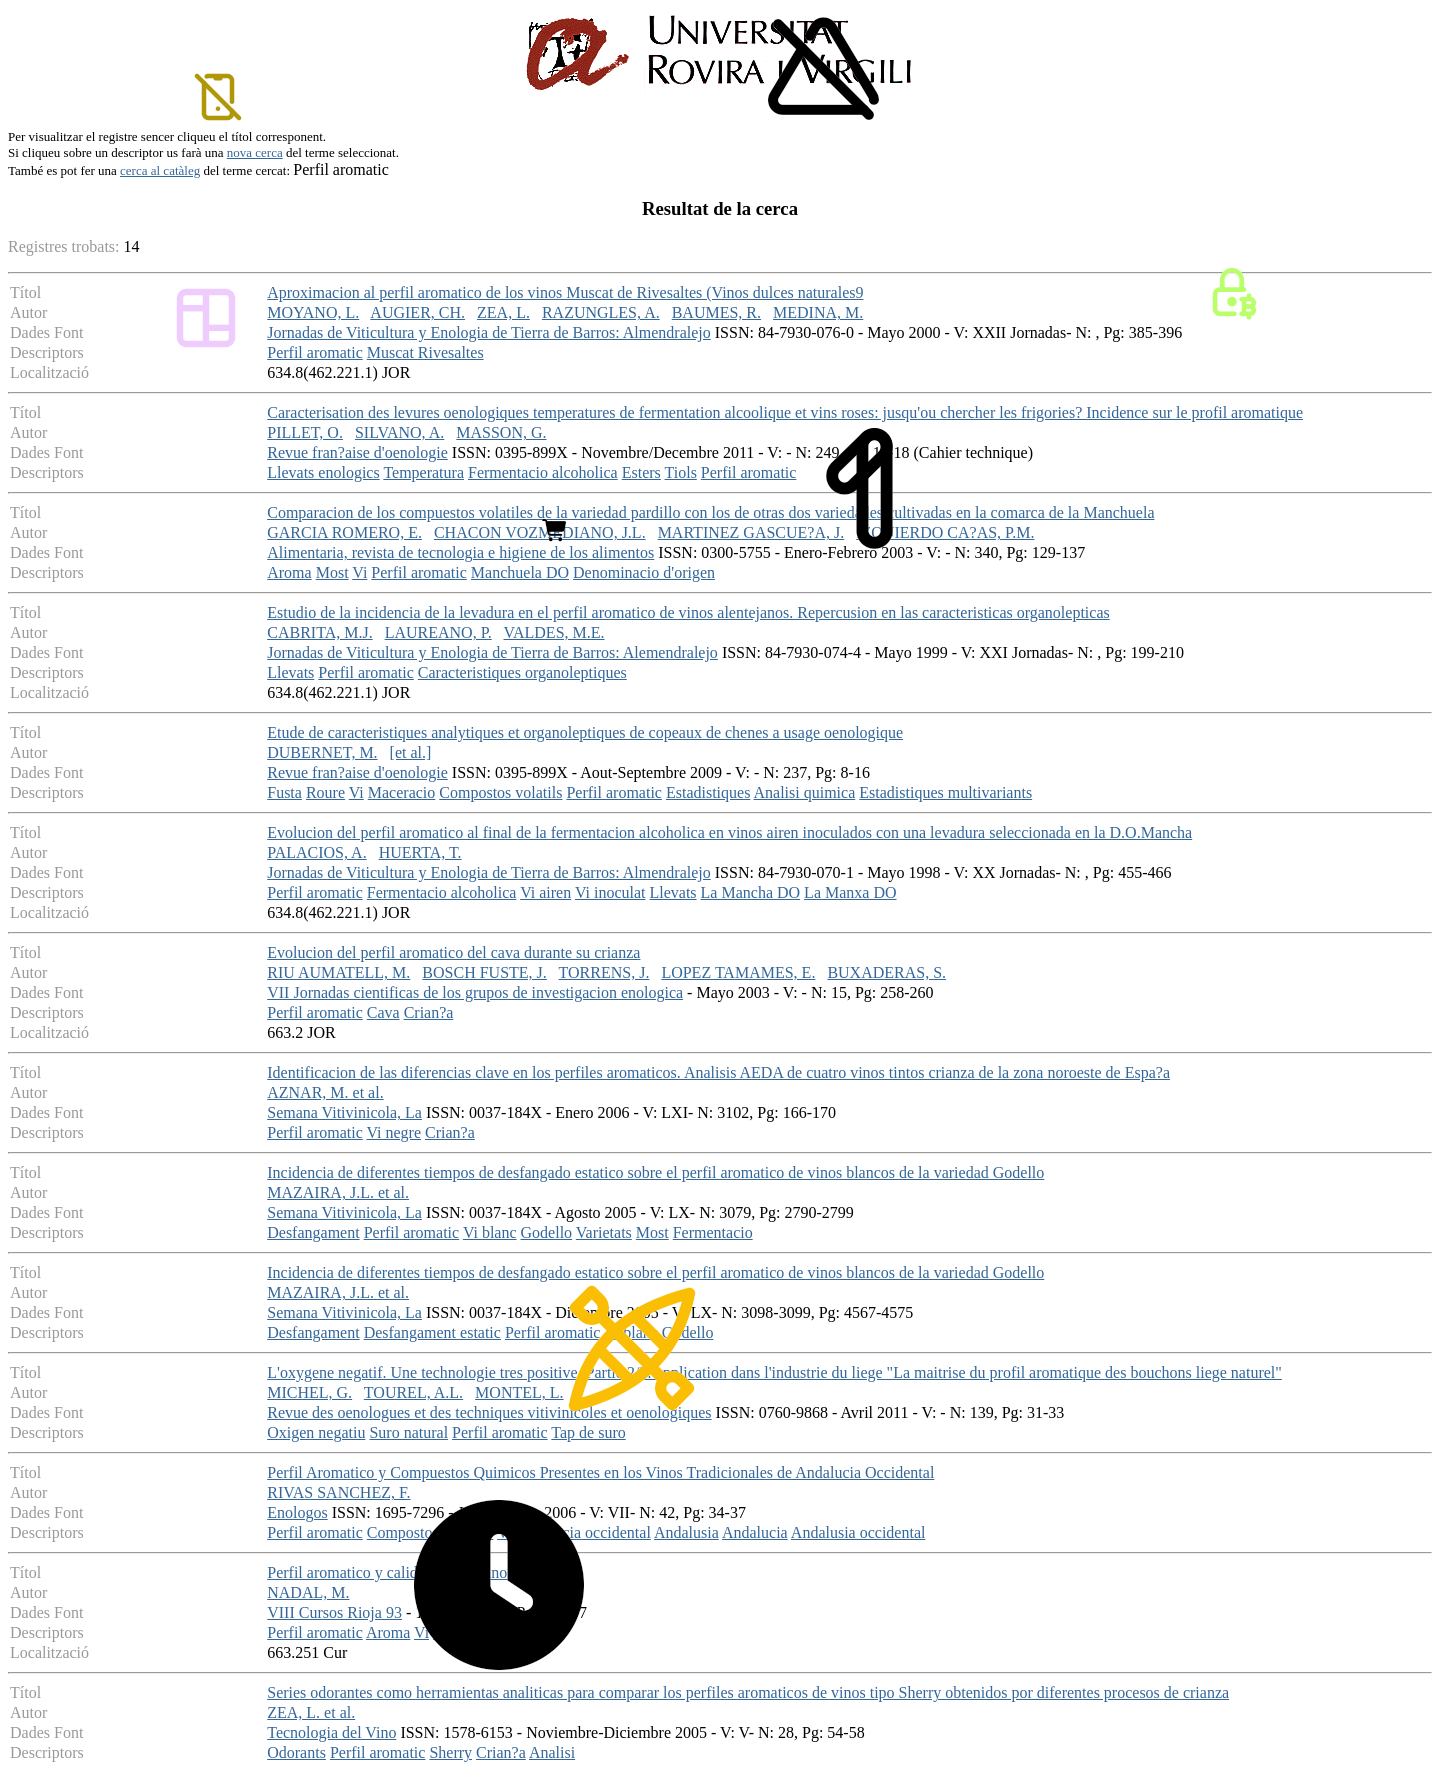 This screenshot has height=1772, width=1440. Describe the element at coordinates (1232, 292) in the screenshot. I see `secure bitcoin wallet or storage` at that location.